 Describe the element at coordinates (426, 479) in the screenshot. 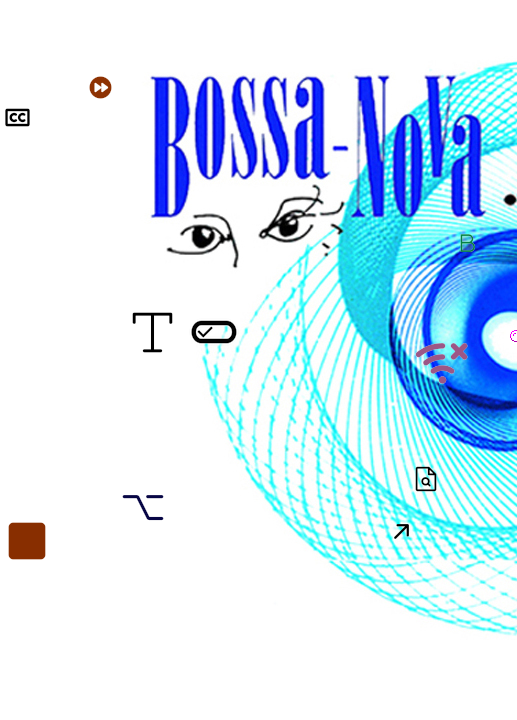

I see `search within a document` at that location.